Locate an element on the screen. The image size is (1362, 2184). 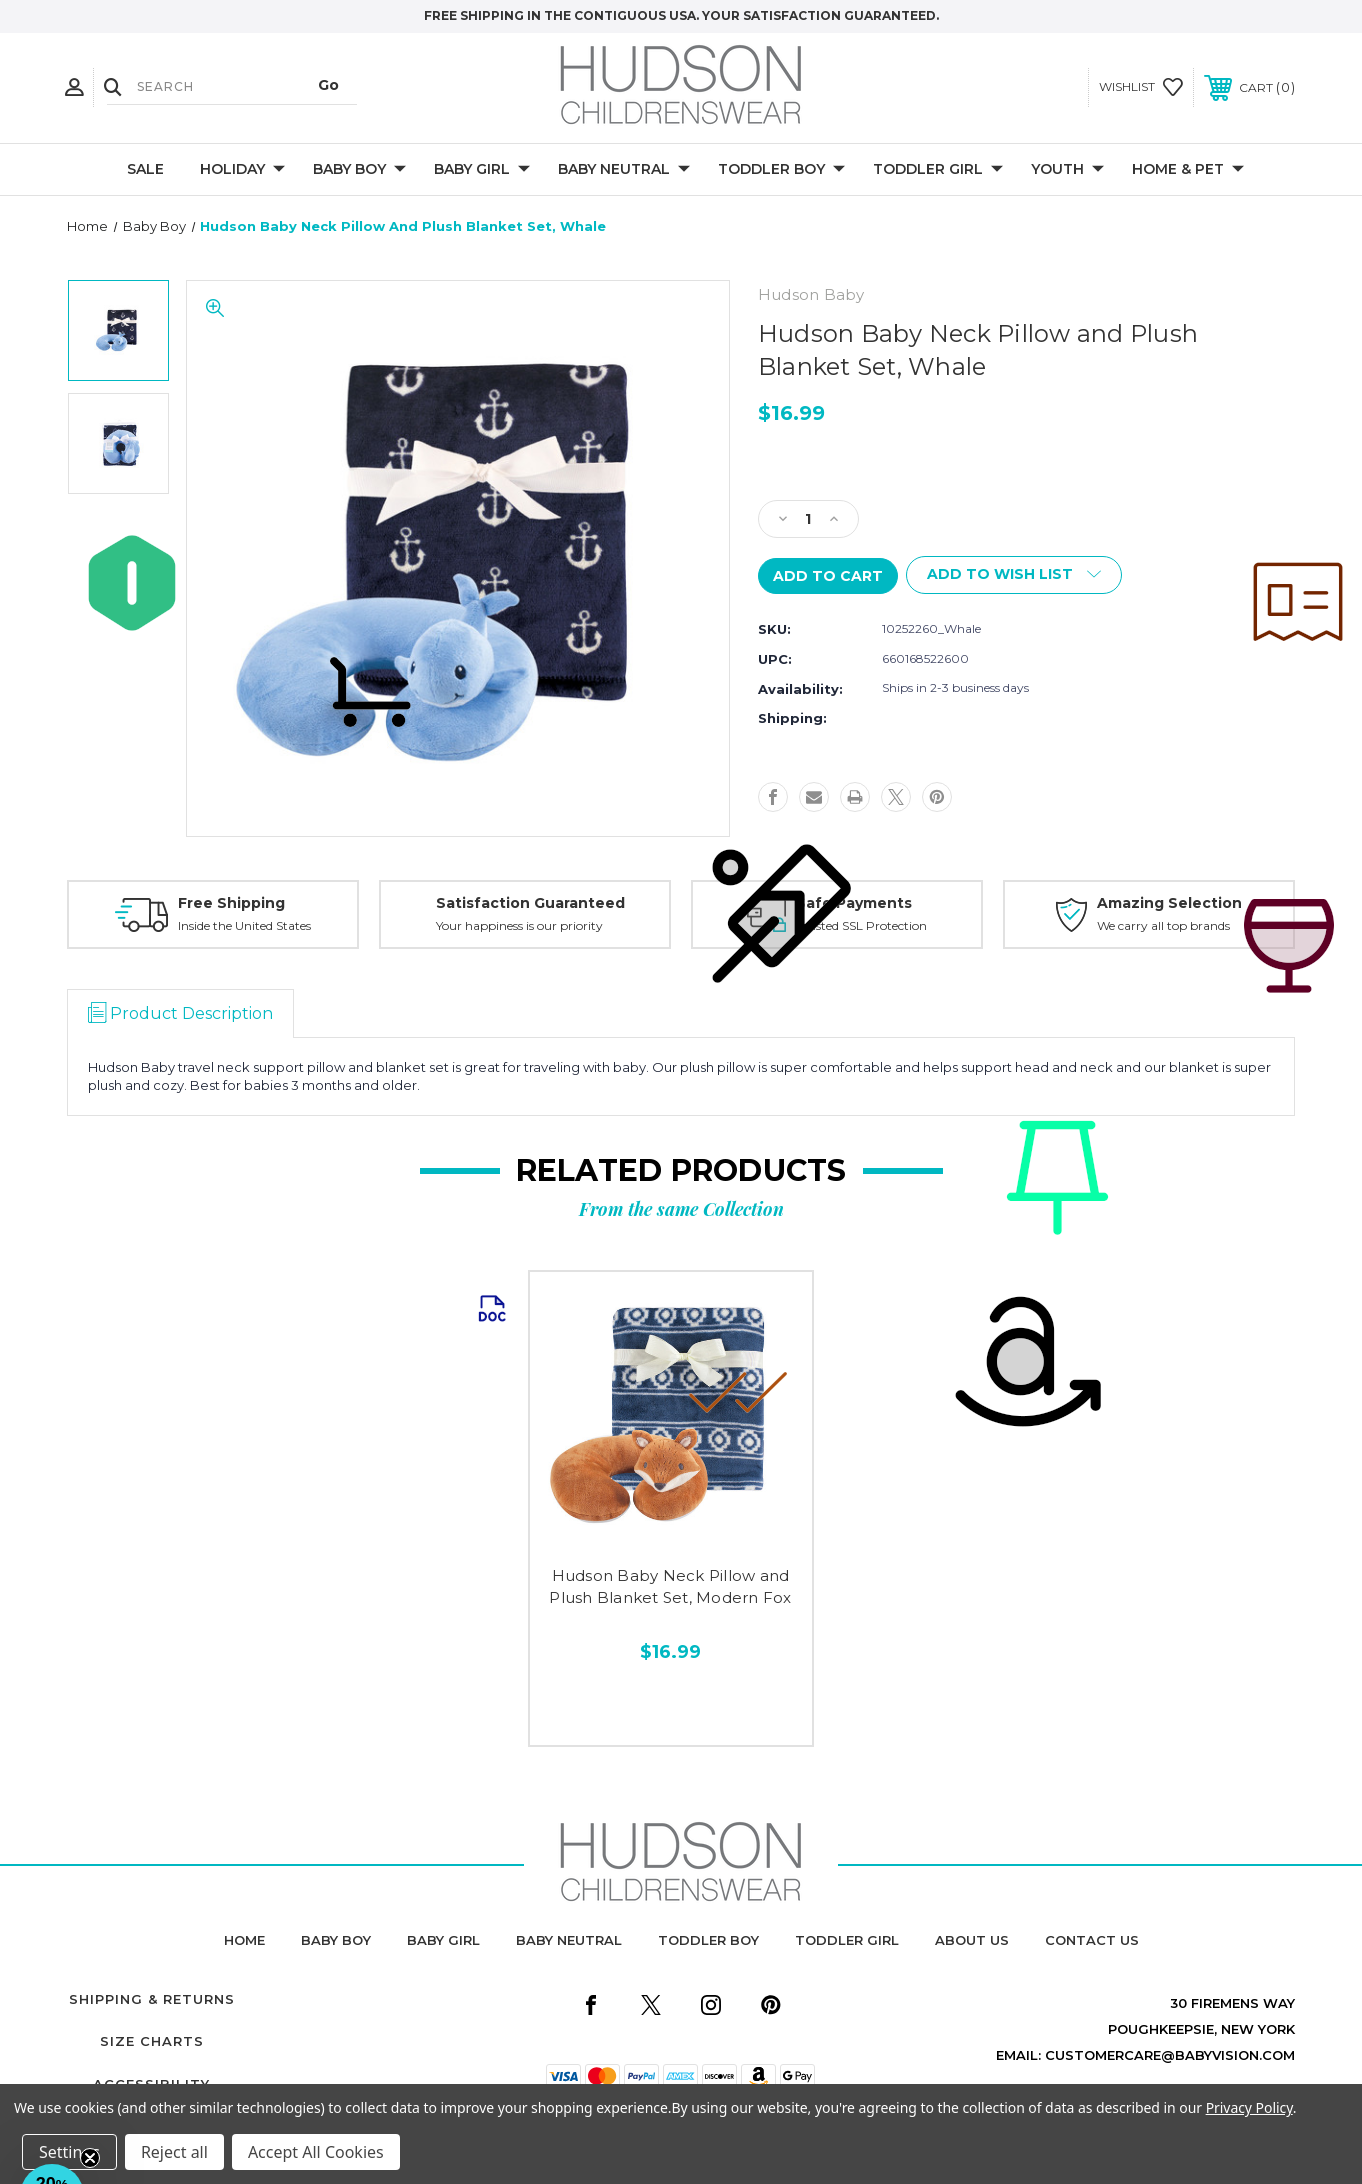
view information or details is located at coordinates (132, 583).